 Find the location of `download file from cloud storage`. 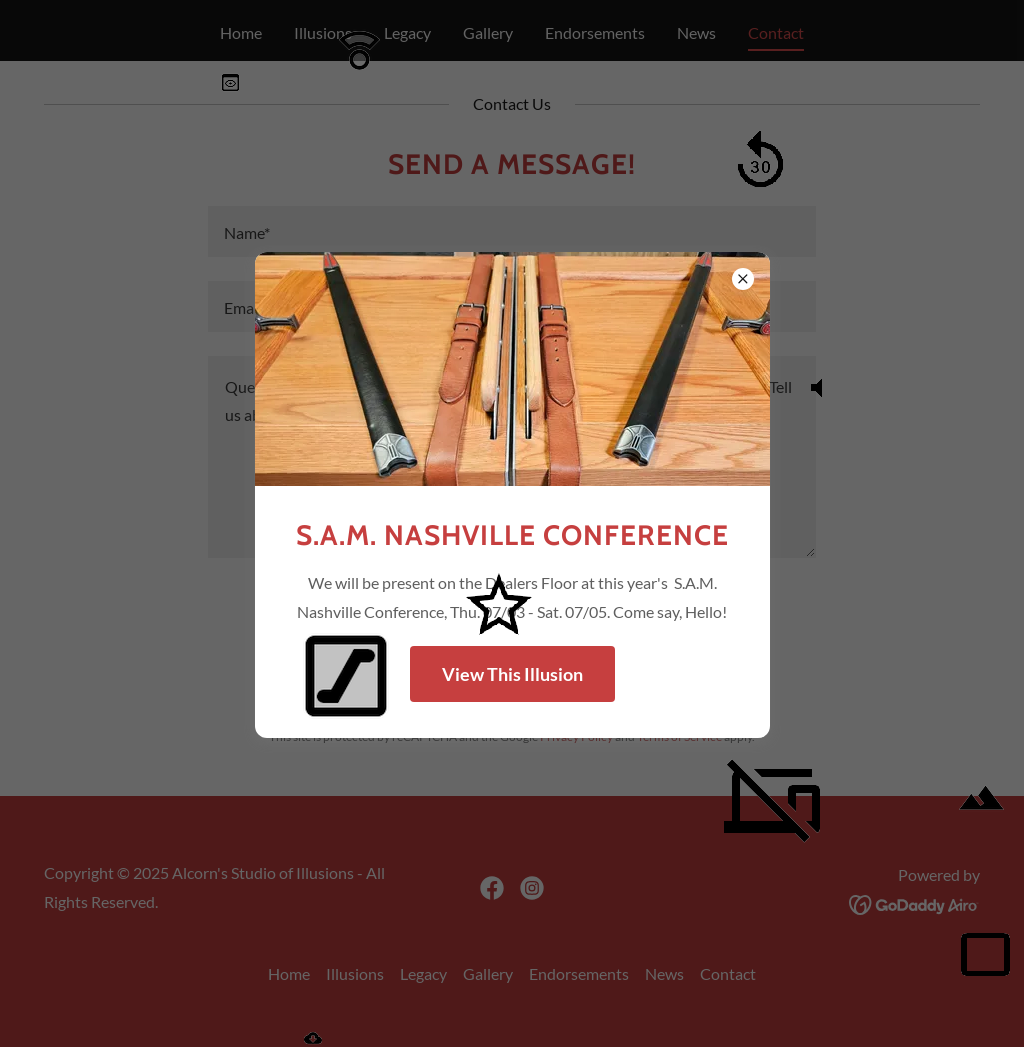

download file from cloud storage is located at coordinates (313, 1038).